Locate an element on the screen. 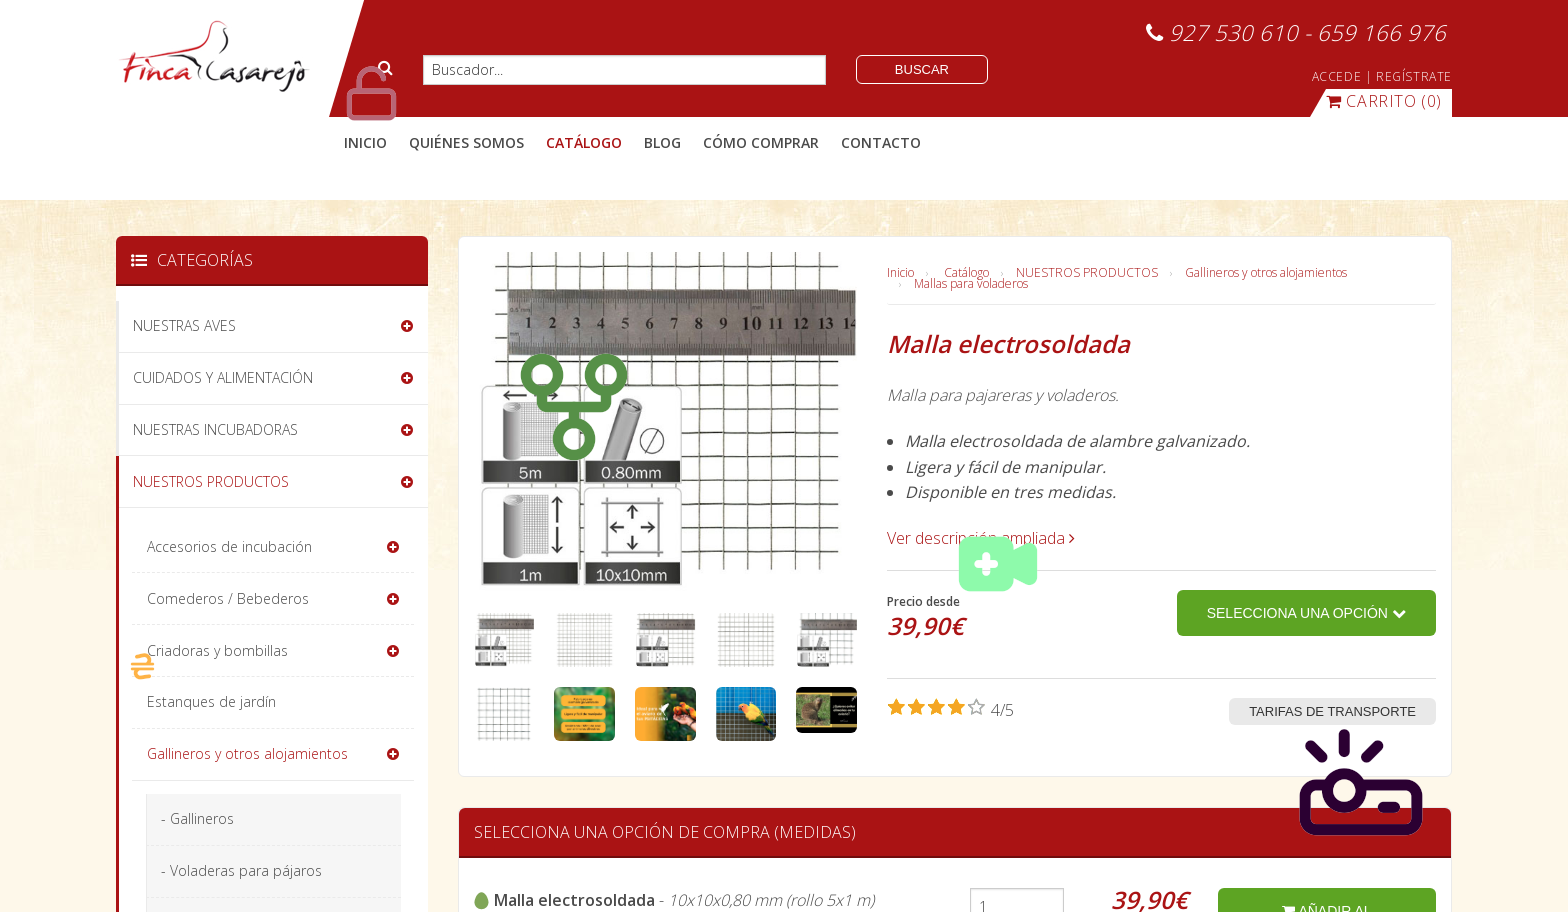  unlocked or unsecured state is located at coordinates (371, 93).